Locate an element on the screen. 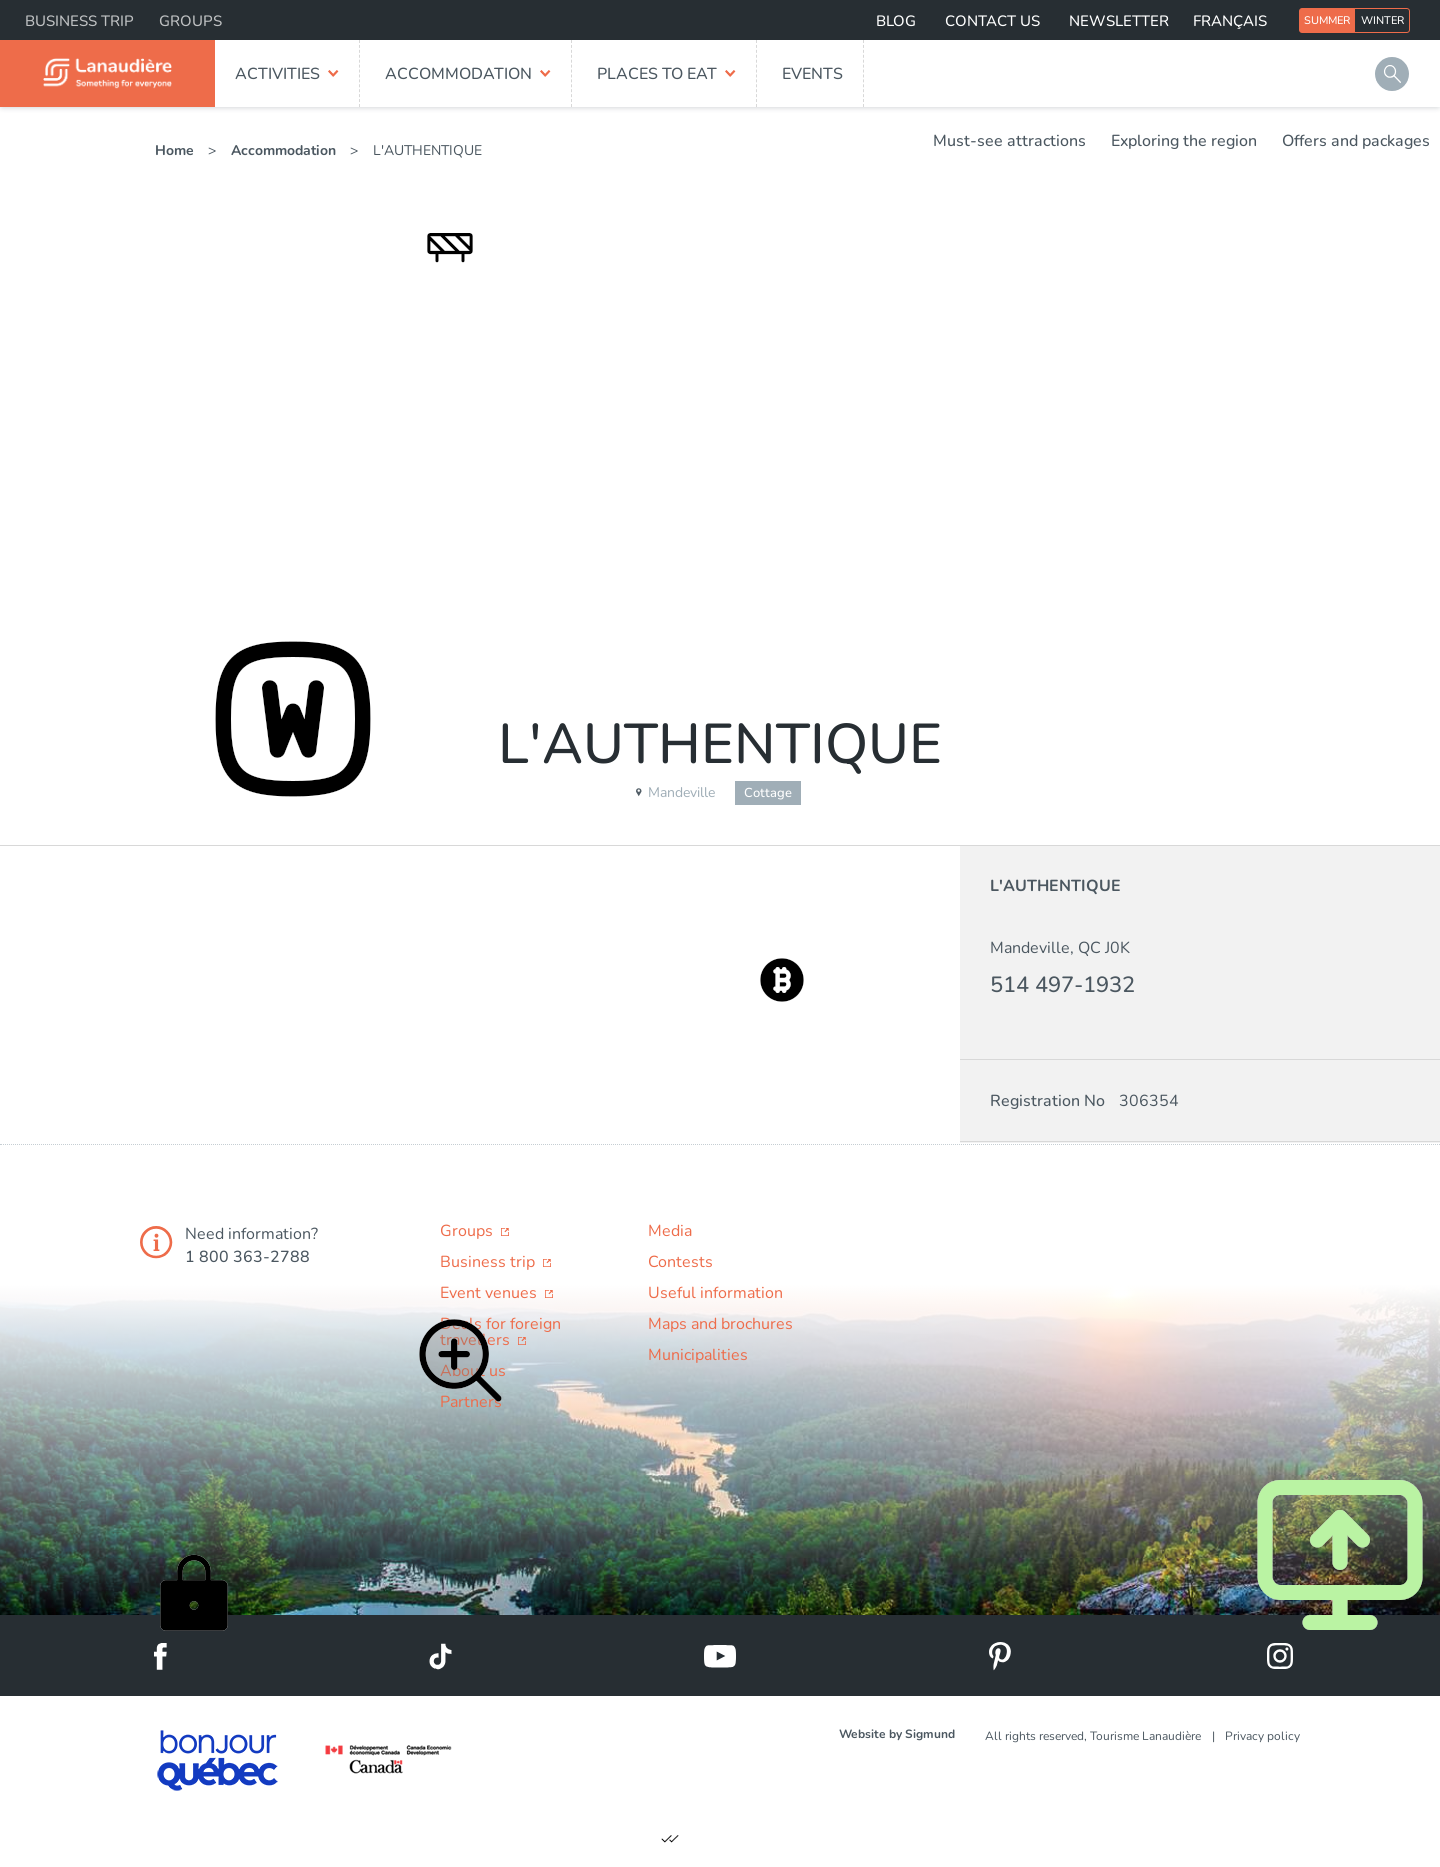 This screenshot has width=1440, height=1867. zoom in on content is located at coordinates (460, 1360).